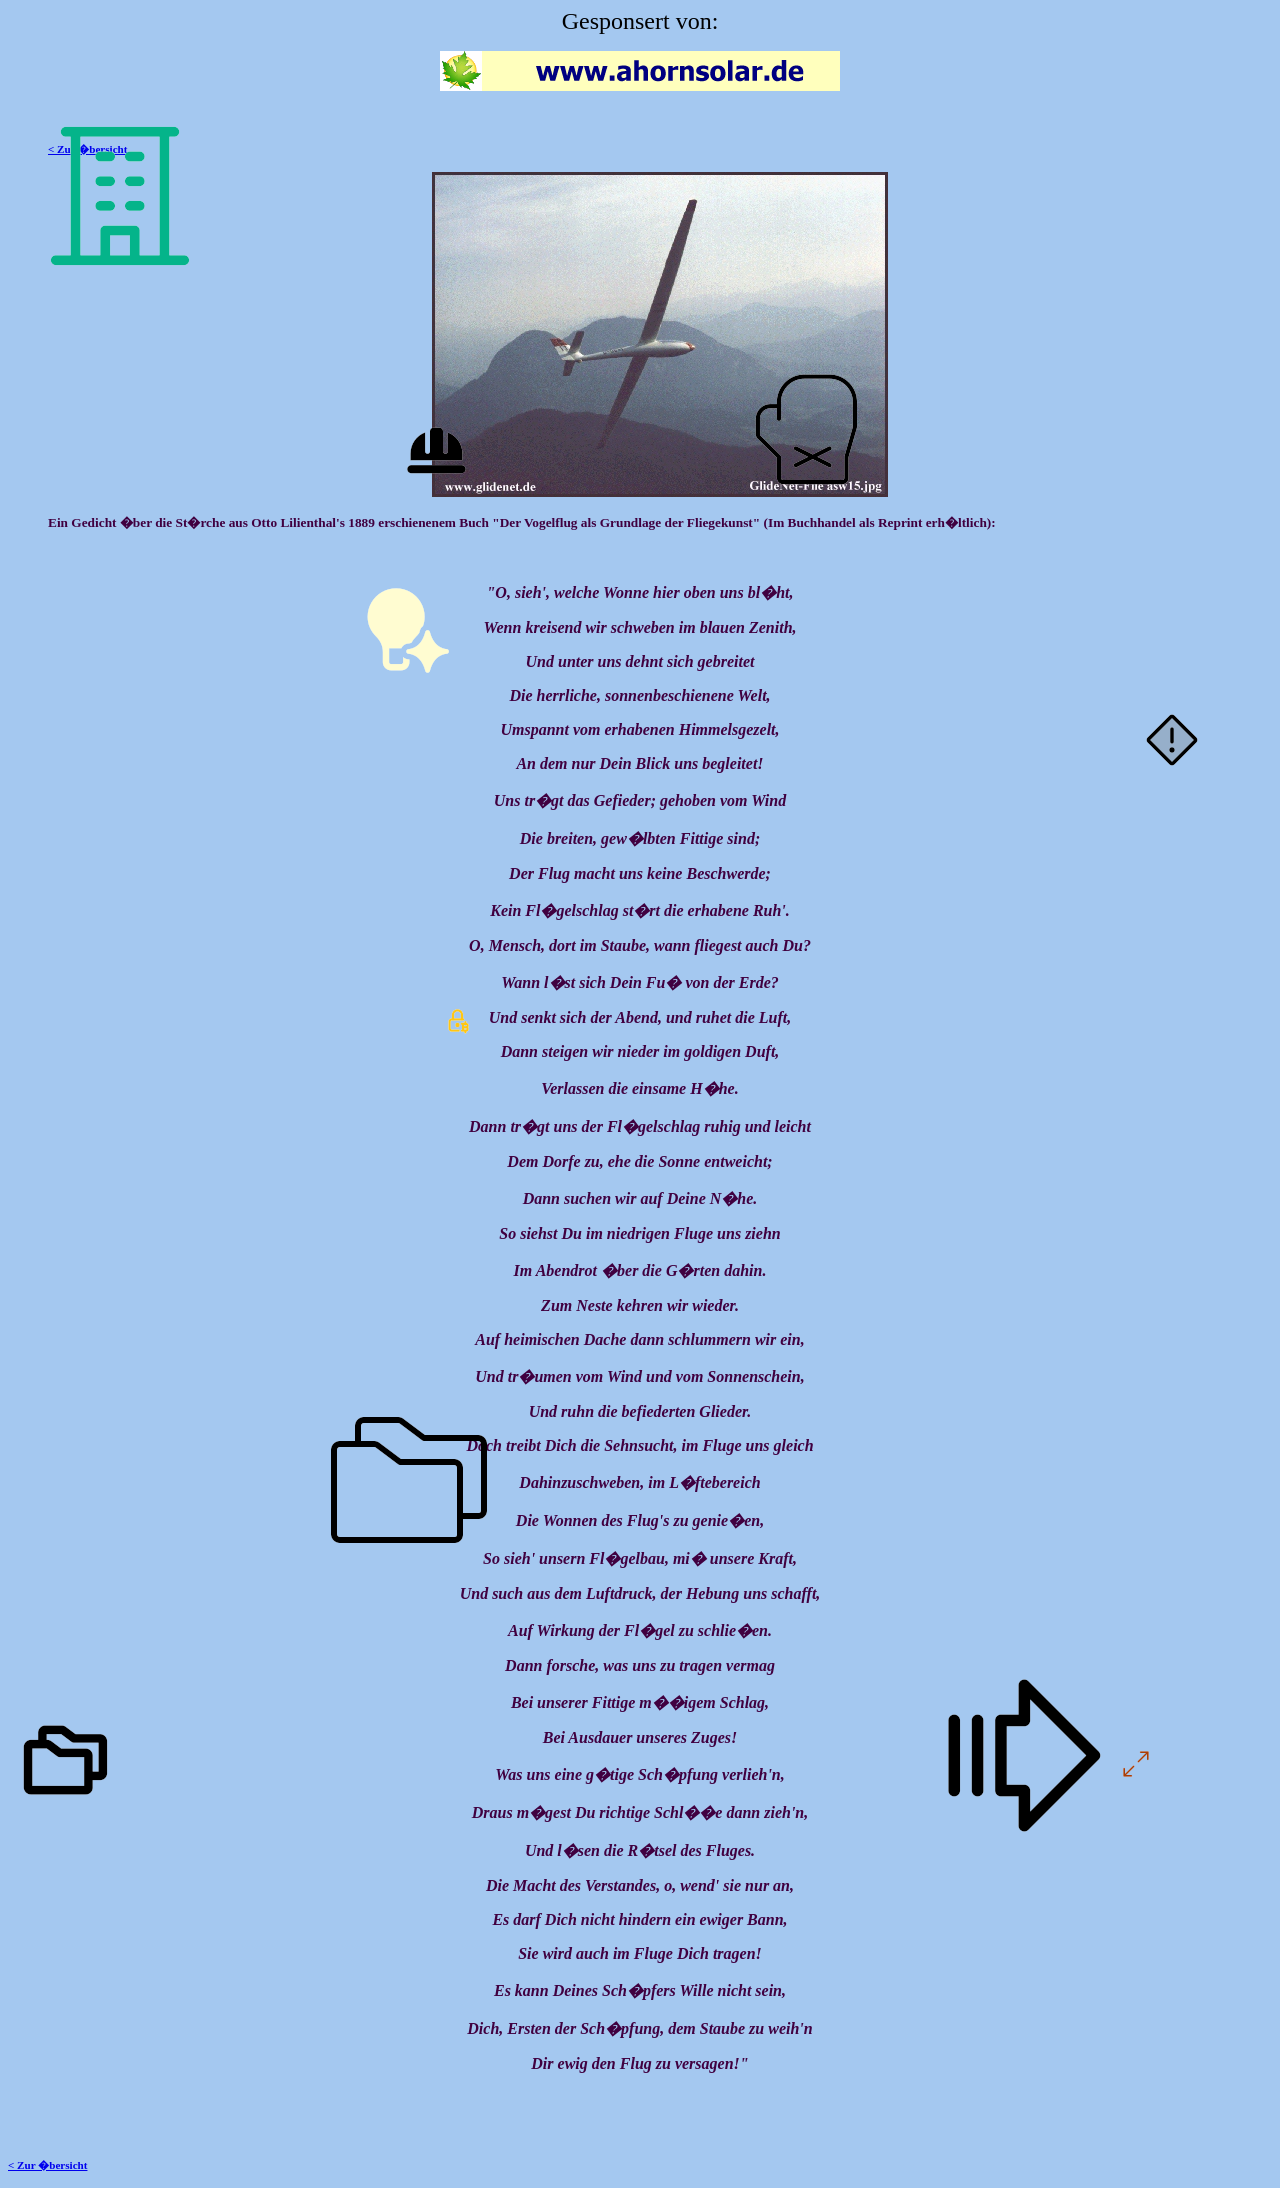 This screenshot has width=1280, height=2188. I want to click on skip forward or advance to next item, so click(1018, 1755).